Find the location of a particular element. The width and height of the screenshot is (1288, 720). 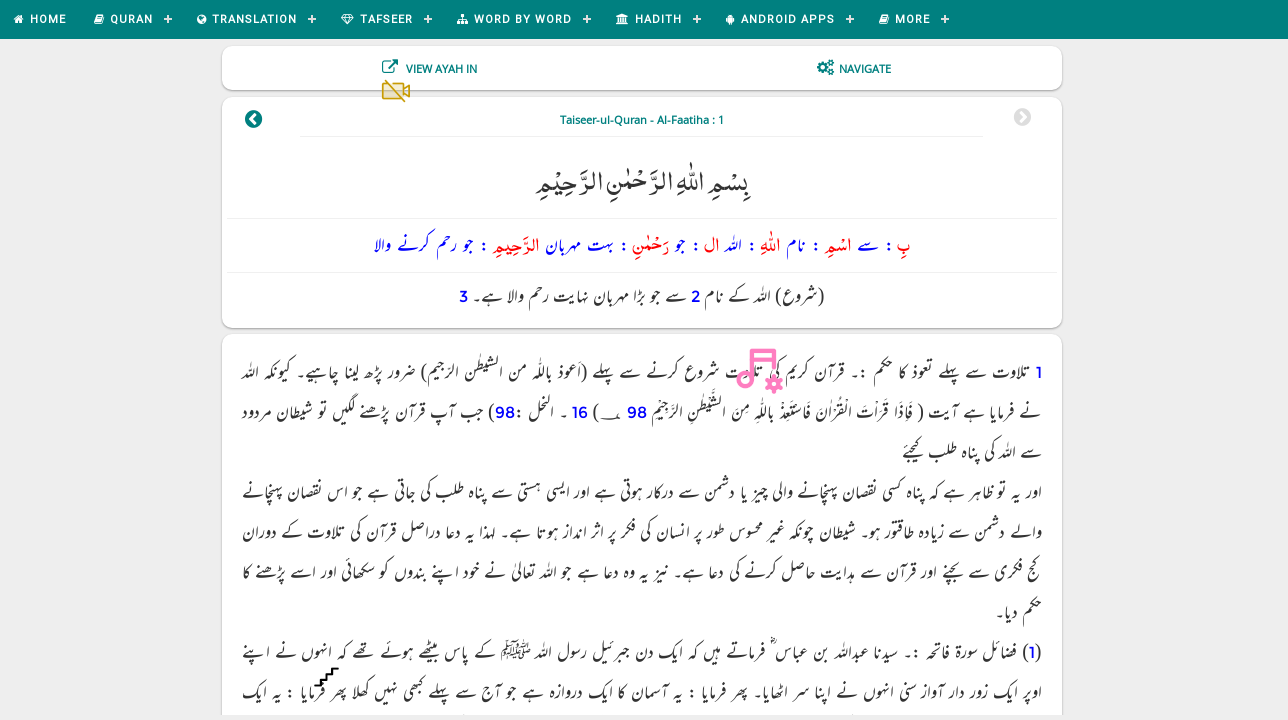

indicates stairs or stairway access is located at coordinates (326, 676).